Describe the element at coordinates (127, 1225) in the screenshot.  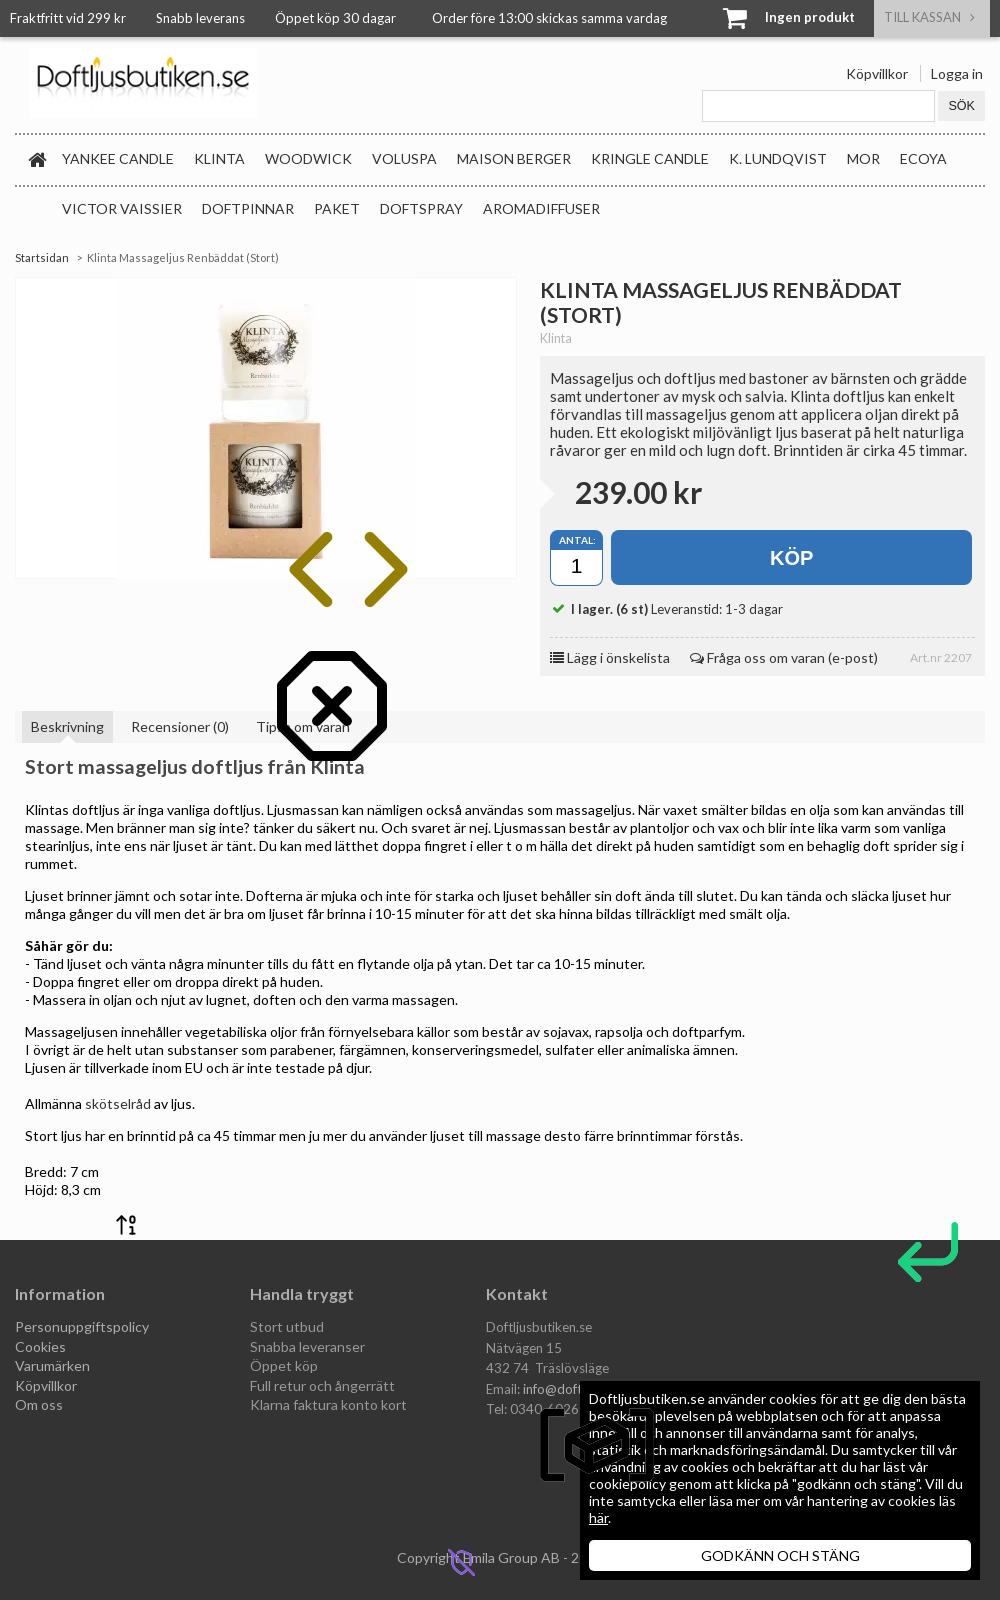
I see `sort in ascending numerical order` at that location.